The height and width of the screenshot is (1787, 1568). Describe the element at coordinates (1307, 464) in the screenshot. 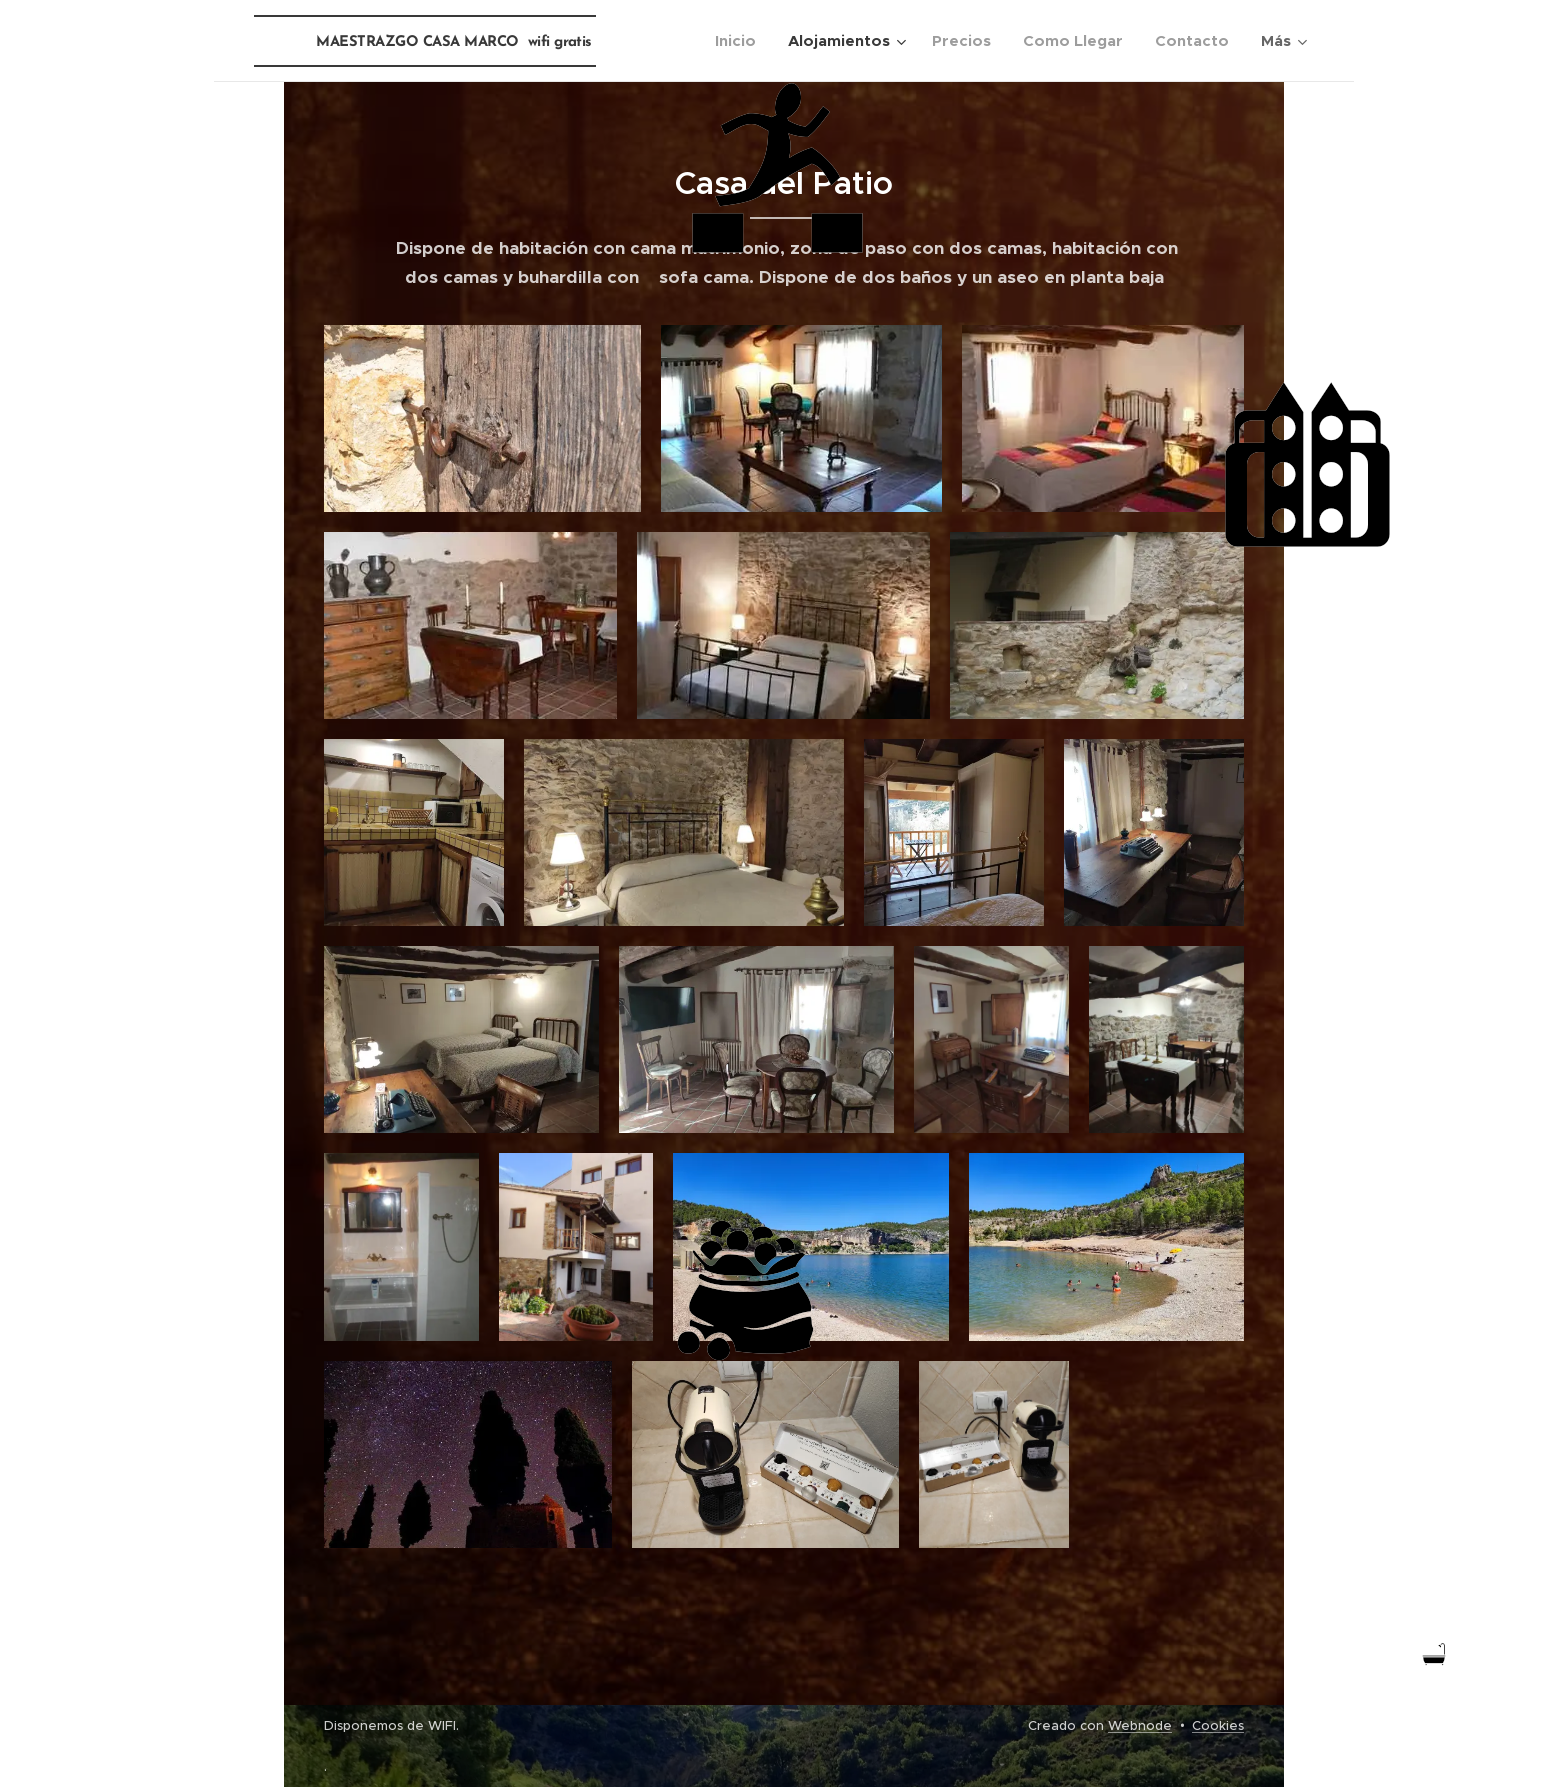

I see `decorative abstract building or castle icon` at that location.